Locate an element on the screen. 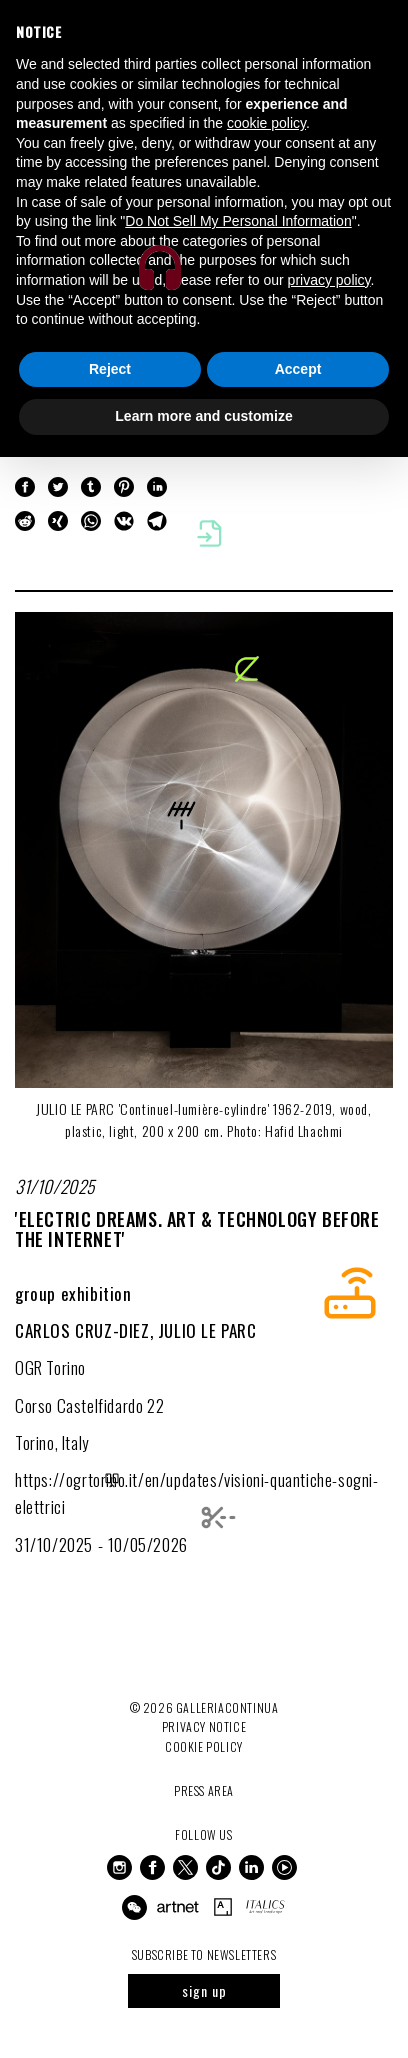 The image size is (408, 2058). align items to bottom edge is located at coordinates (112, 1480).